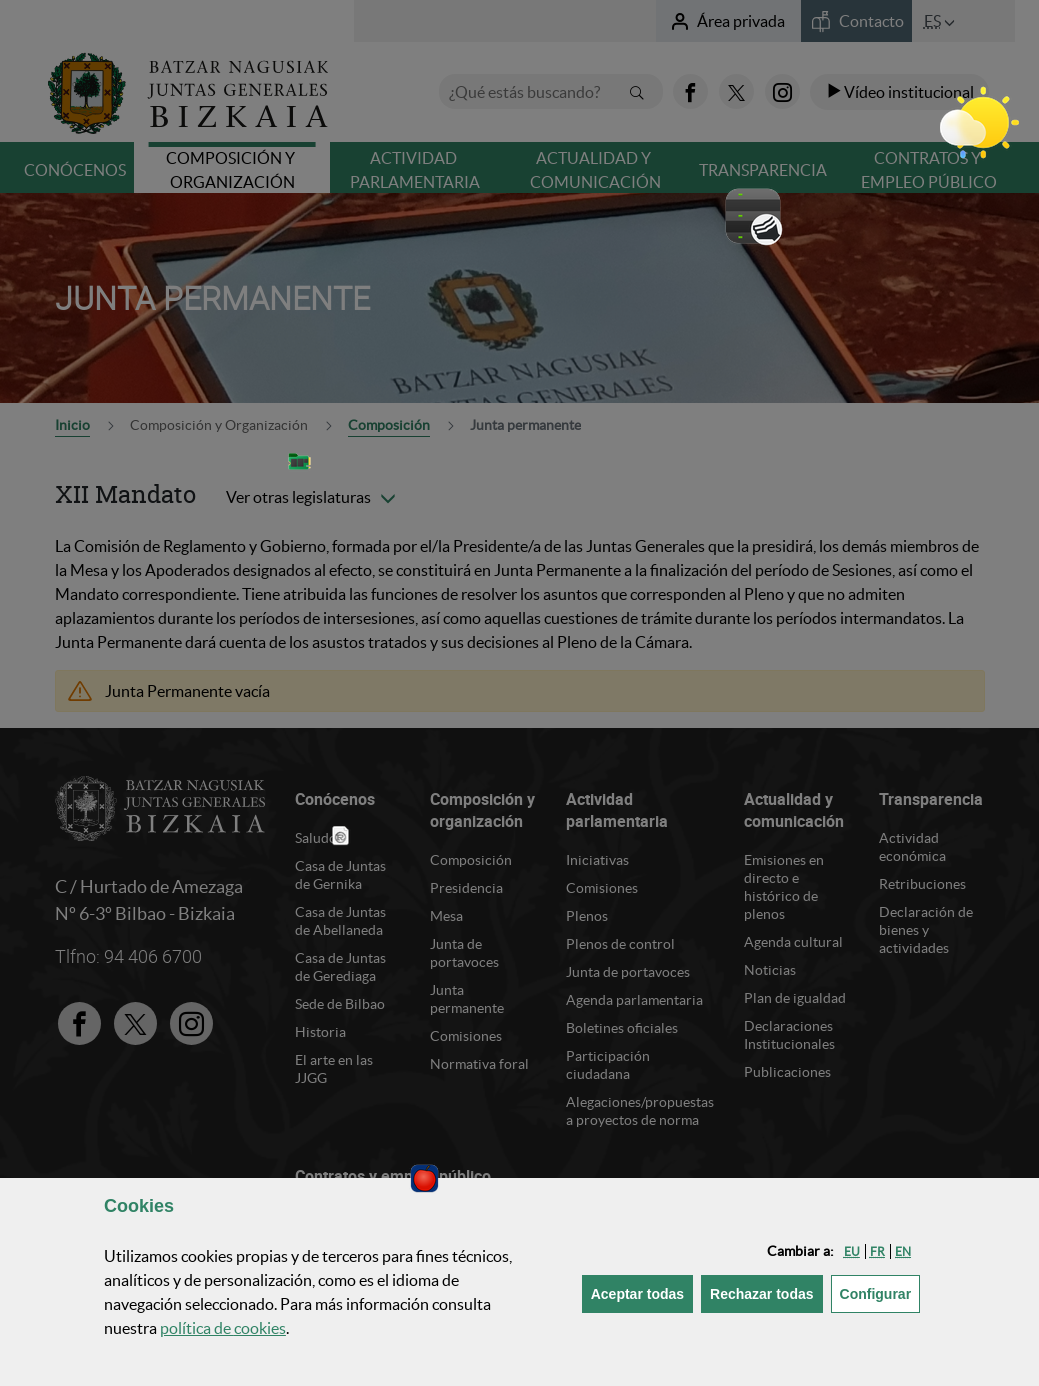 This screenshot has height=1386, width=1039. What do you see at coordinates (340, 835) in the screenshot?
I see `a rust programming language source file` at bounding box center [340, 835].